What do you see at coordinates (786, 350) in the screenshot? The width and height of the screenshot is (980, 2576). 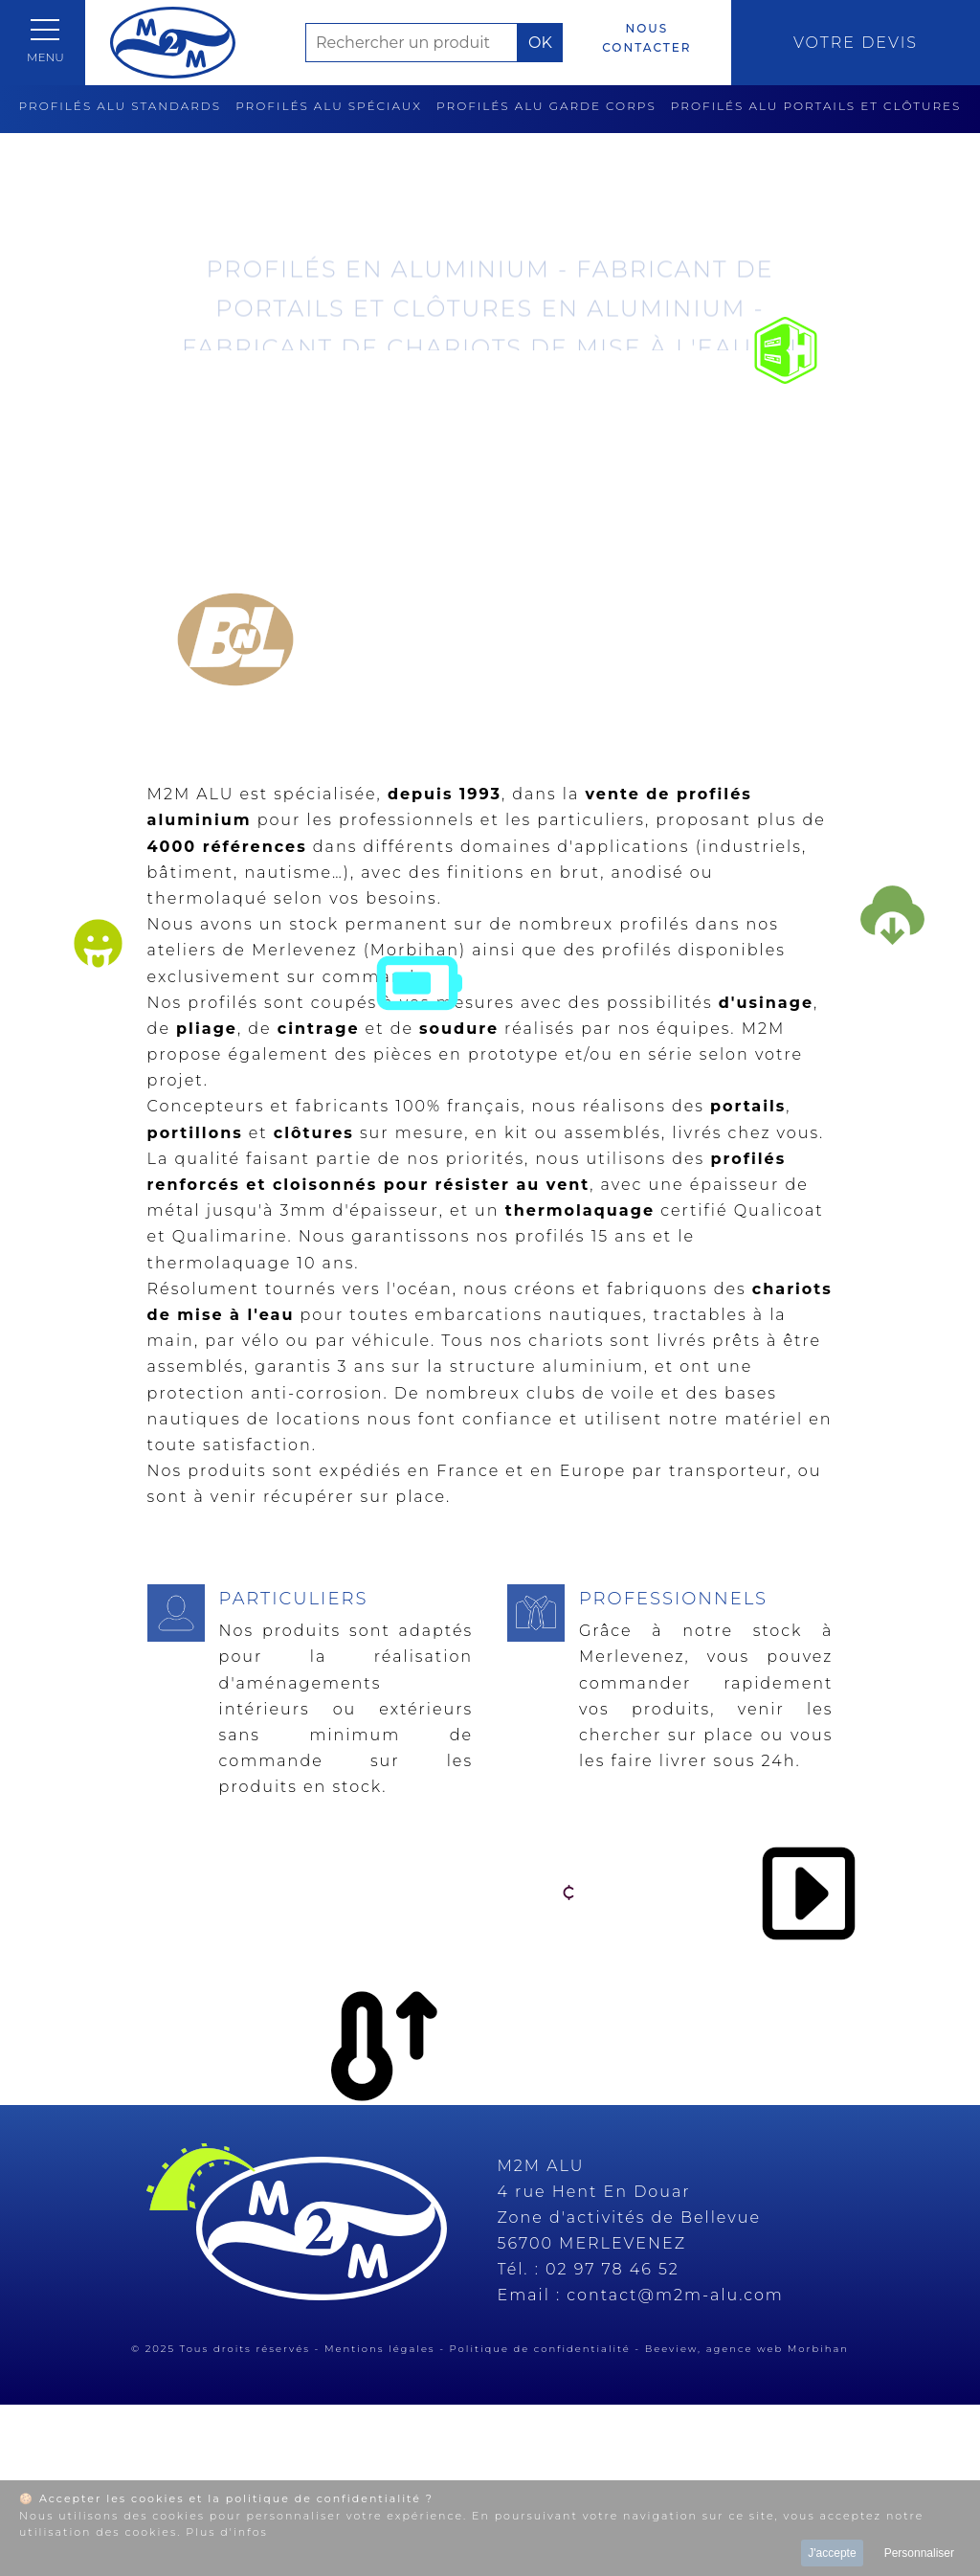 I see `visit bisecthosting website` at bounding box center [786, 350].